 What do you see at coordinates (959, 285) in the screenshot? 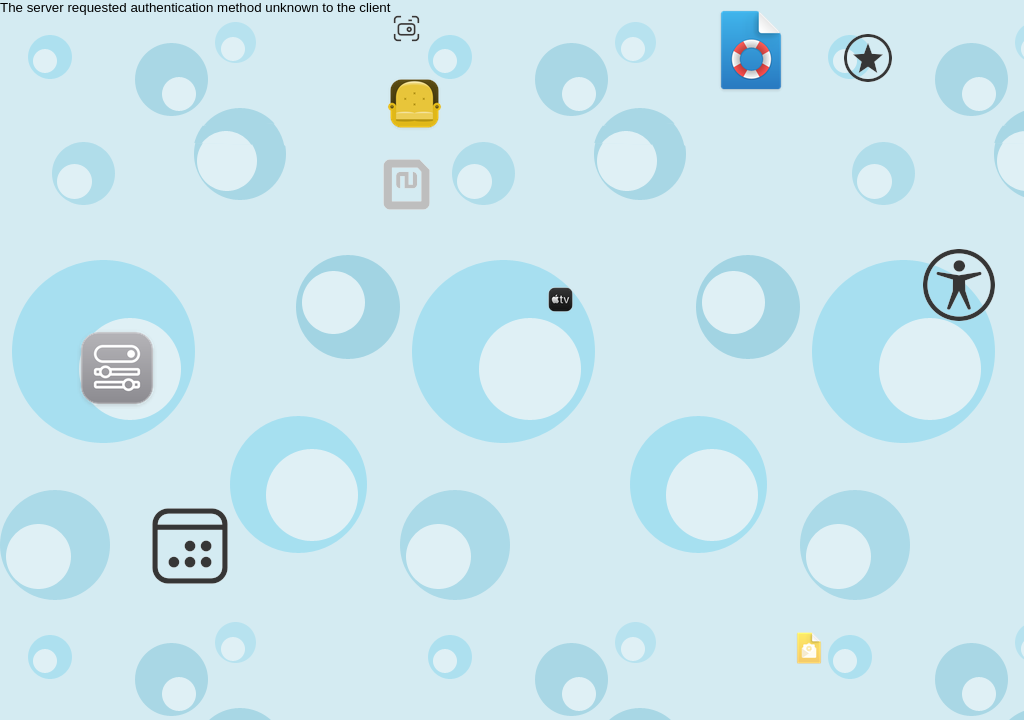
I see `access accessibility settings` at bounding box center [959, 285].